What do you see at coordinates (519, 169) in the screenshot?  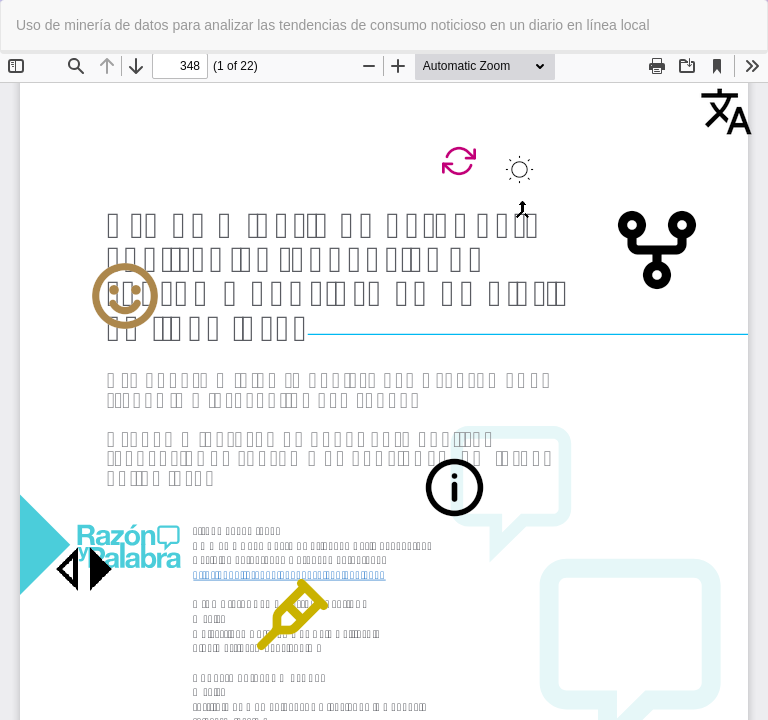 I see `reduce screen brightness` at bounding box center [519, 169].